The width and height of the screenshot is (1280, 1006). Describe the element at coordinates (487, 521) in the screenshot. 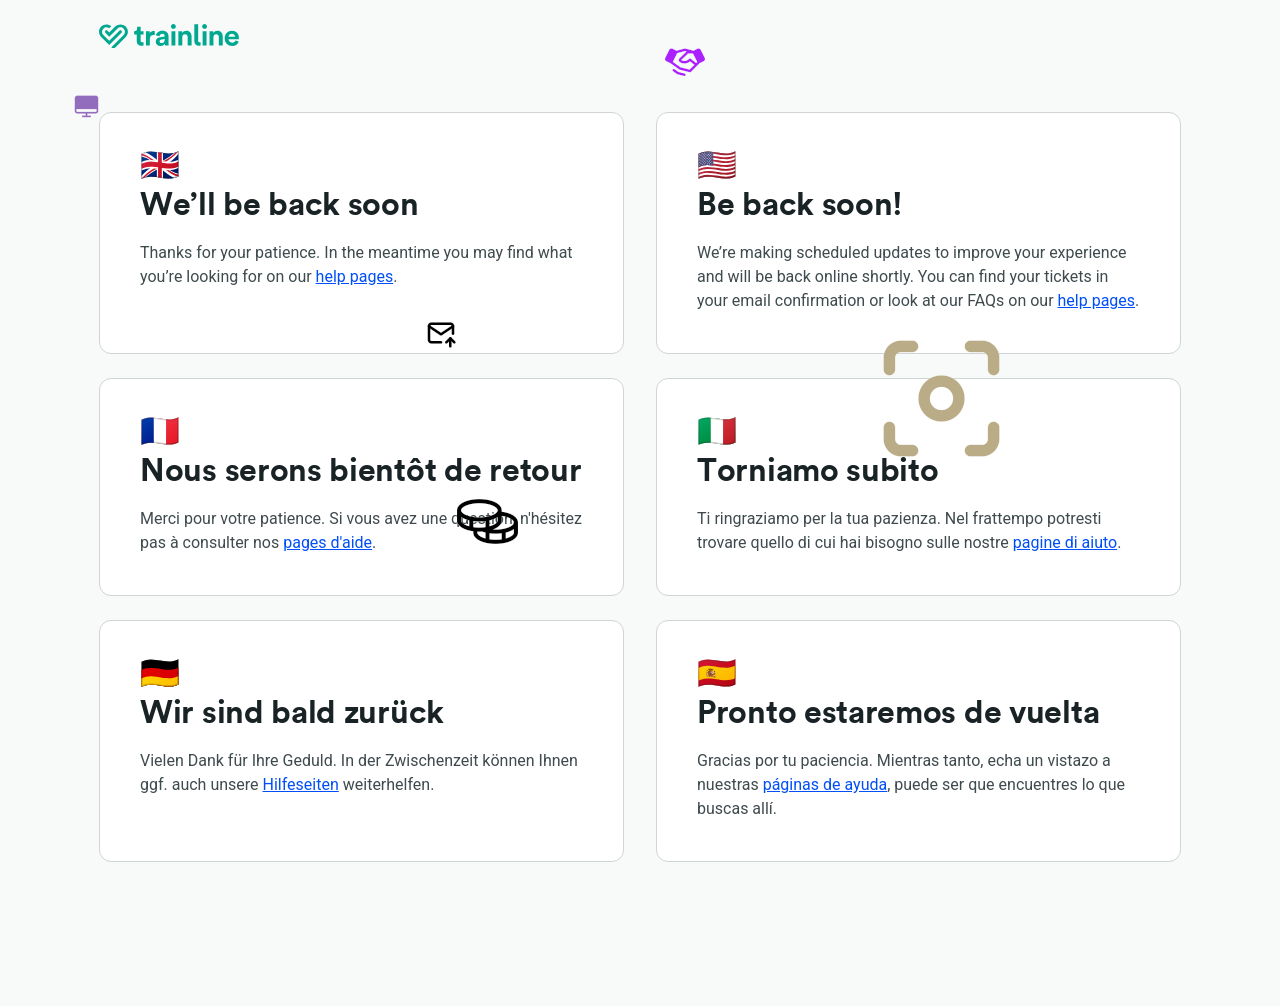

I see `view your coin balance or currency` at that location.